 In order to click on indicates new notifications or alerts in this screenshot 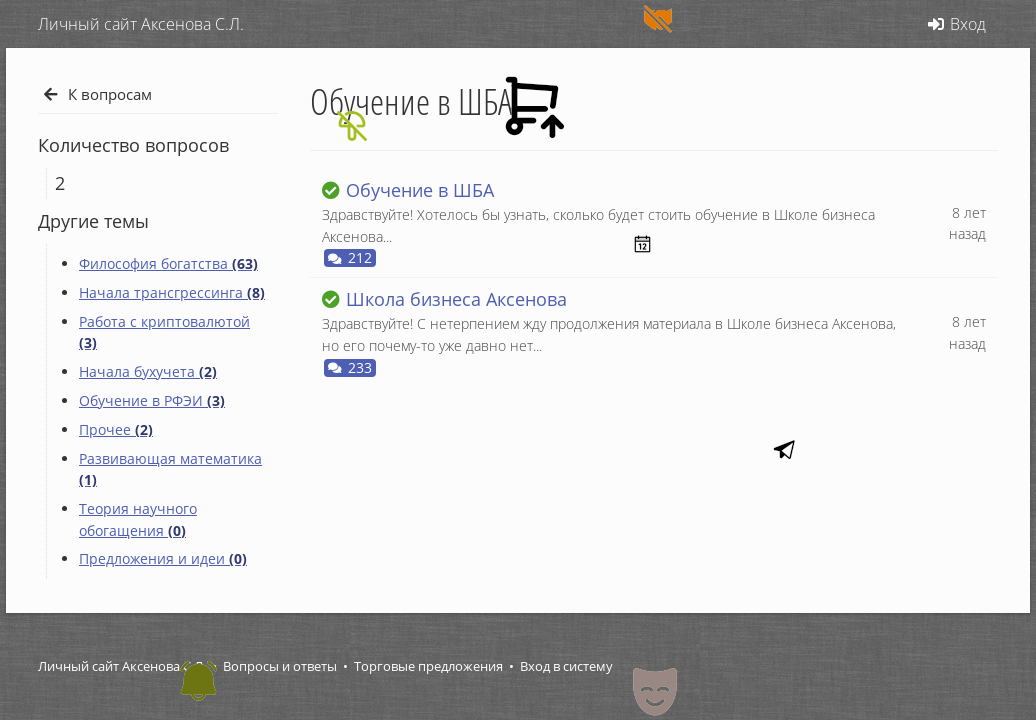, I will do `click(198, 681)`.